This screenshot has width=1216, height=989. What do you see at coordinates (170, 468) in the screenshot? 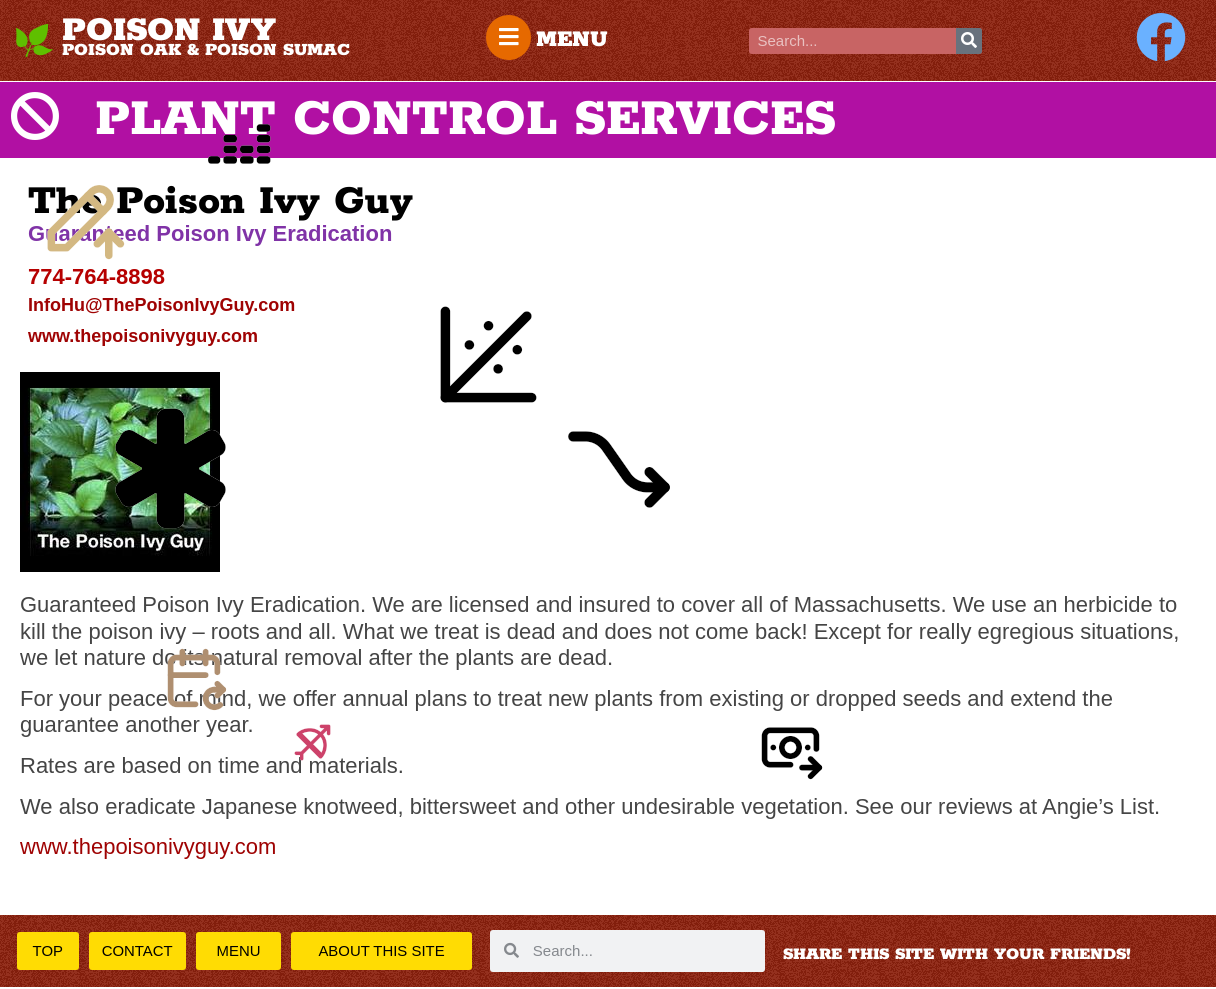
I see `access medical or health-related features` at bounding box center [170, 468].